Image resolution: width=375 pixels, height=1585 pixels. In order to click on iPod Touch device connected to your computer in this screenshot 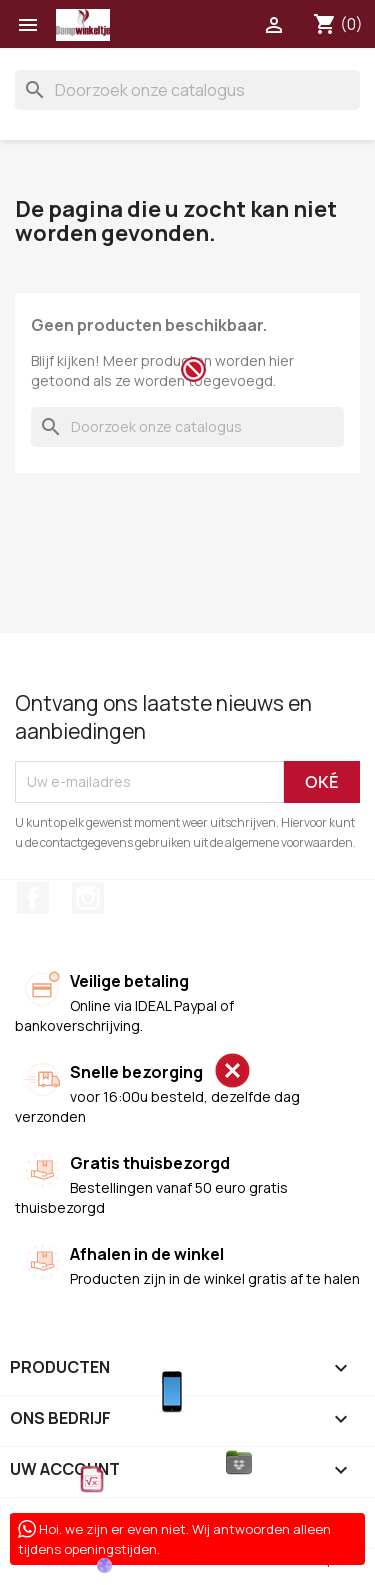, I will do `click(172, 1392)`.